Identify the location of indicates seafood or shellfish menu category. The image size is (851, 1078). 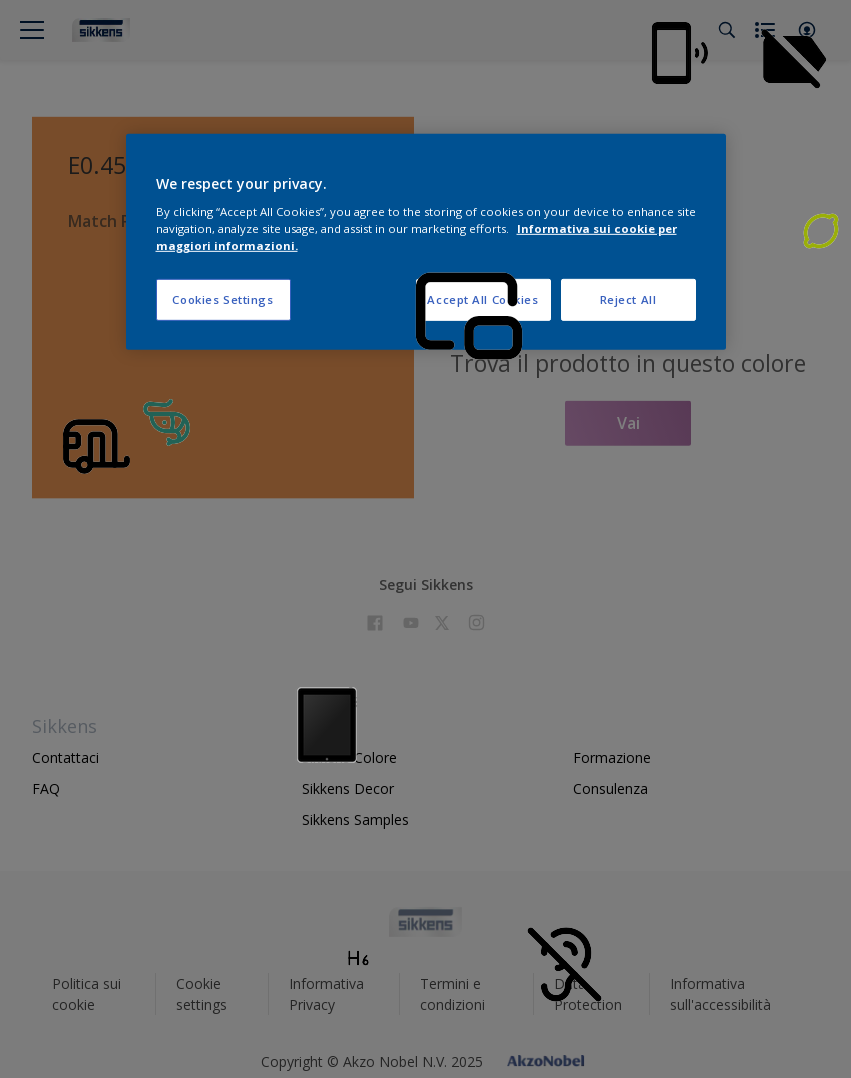
(166, 422).